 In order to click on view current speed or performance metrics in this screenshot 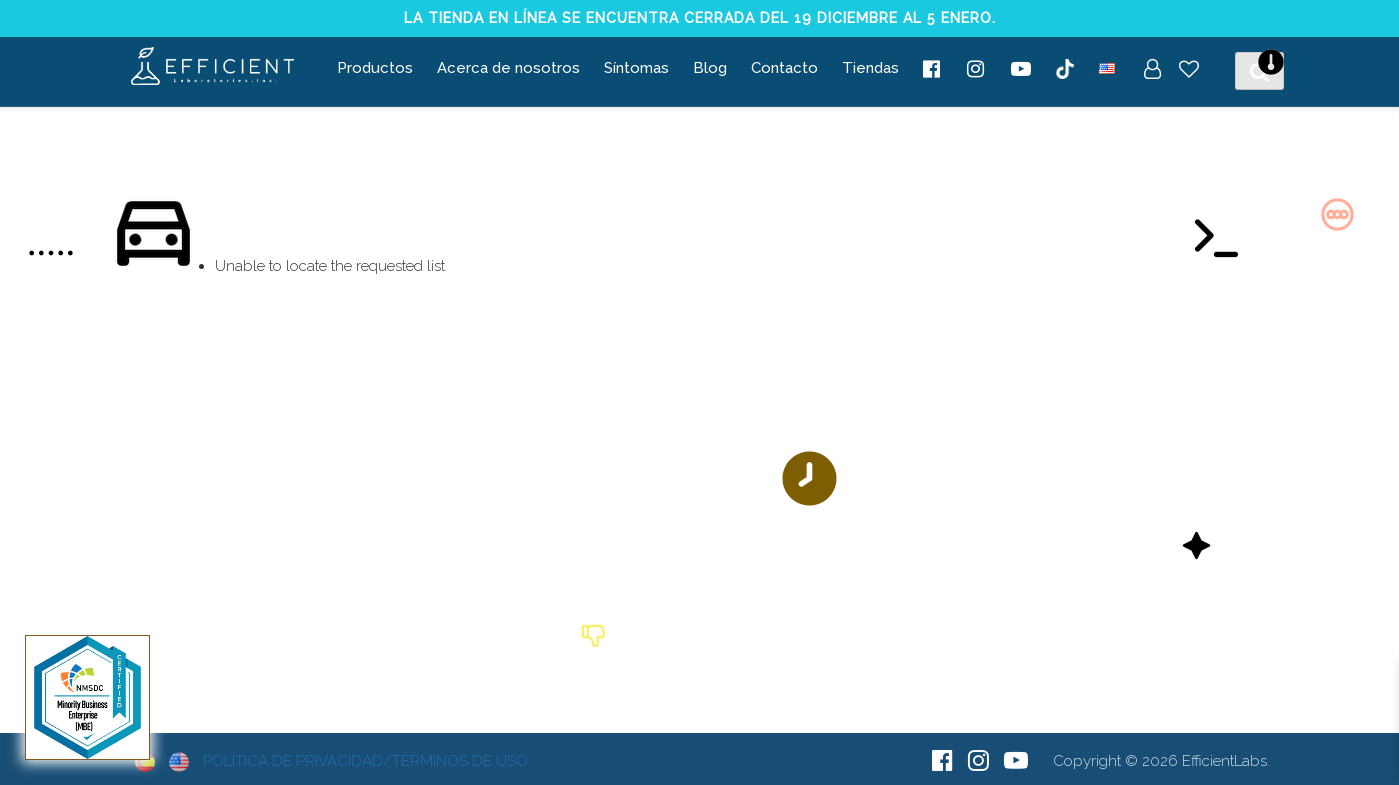, I will do `click(1271, 62)`.